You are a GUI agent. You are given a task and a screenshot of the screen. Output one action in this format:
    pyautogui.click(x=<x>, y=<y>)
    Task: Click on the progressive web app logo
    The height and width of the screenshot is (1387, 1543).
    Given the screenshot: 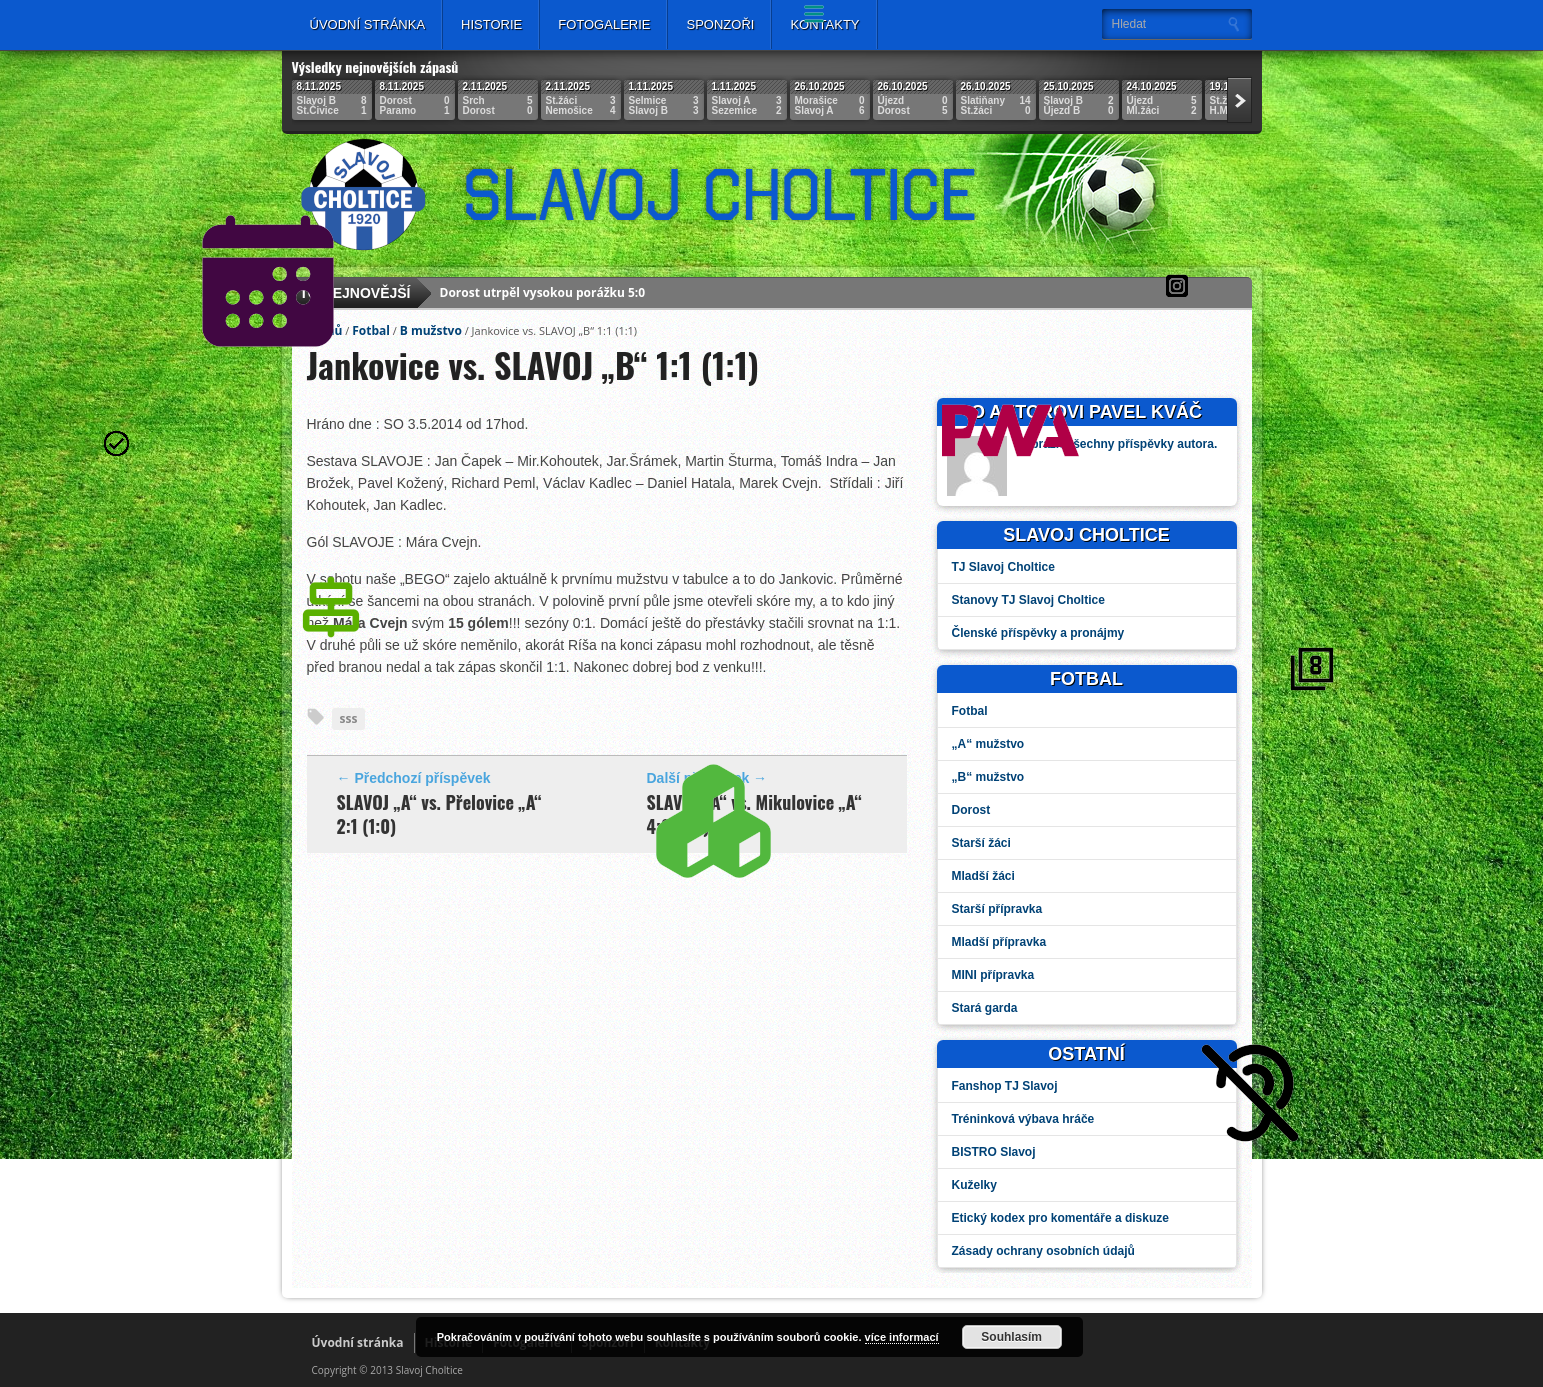 What is the action you would take?
    pyautogui.click(x=1010, y=430)
    